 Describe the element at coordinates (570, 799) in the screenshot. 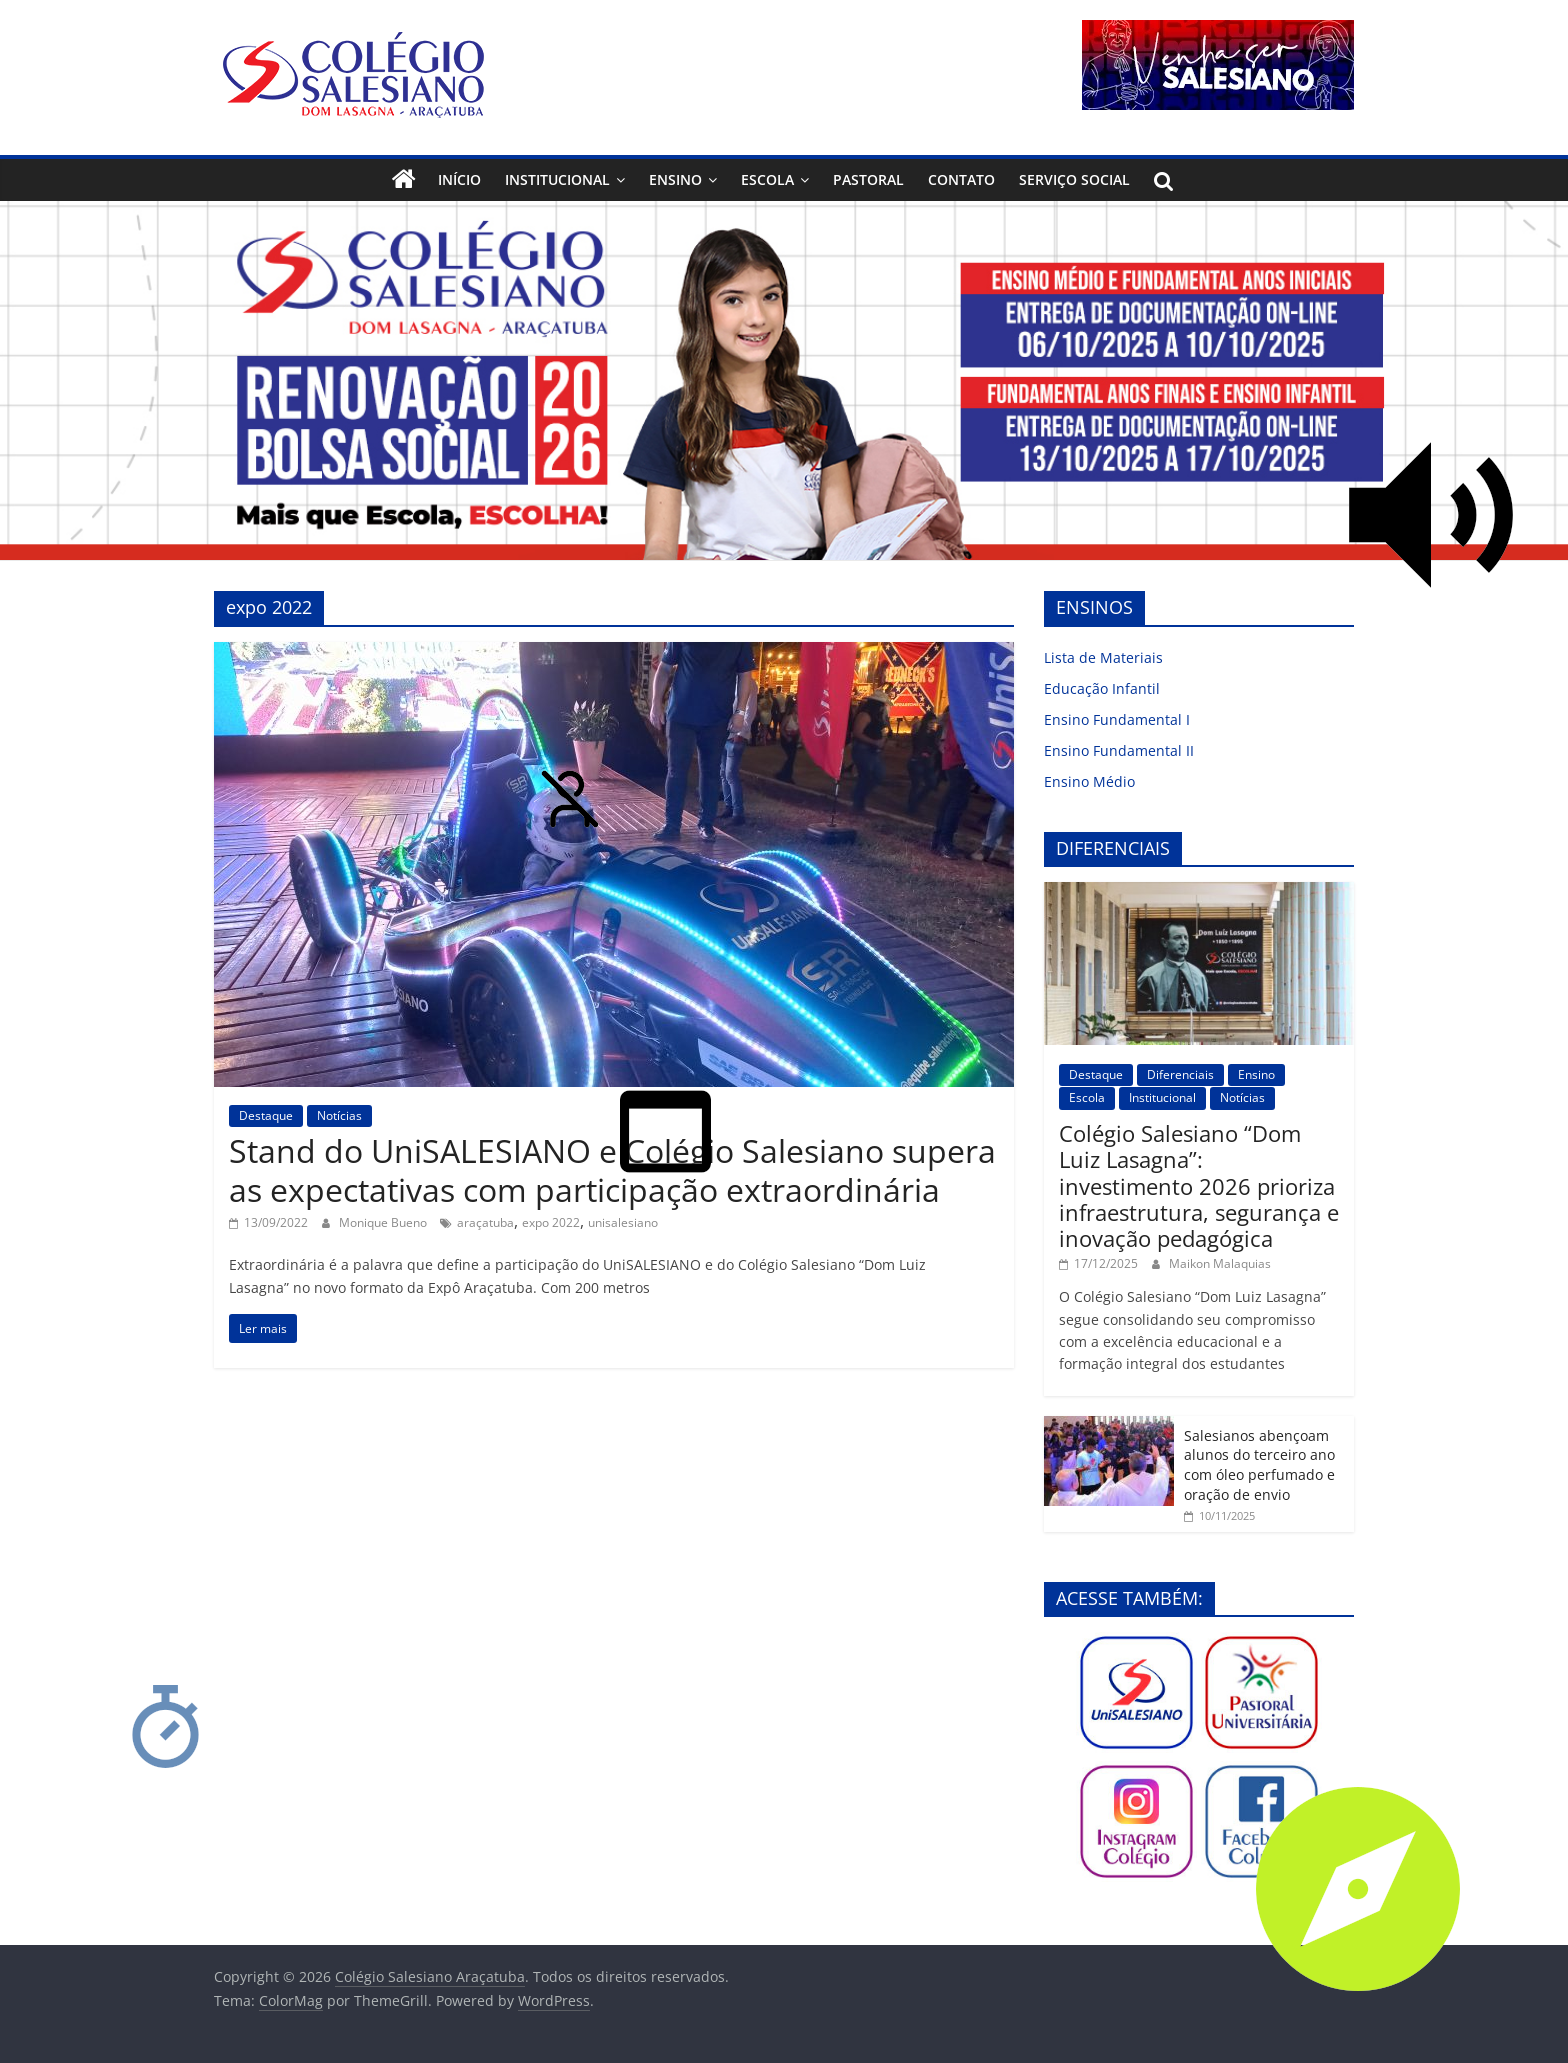

I see `user account disabled or deactivated` at that location.